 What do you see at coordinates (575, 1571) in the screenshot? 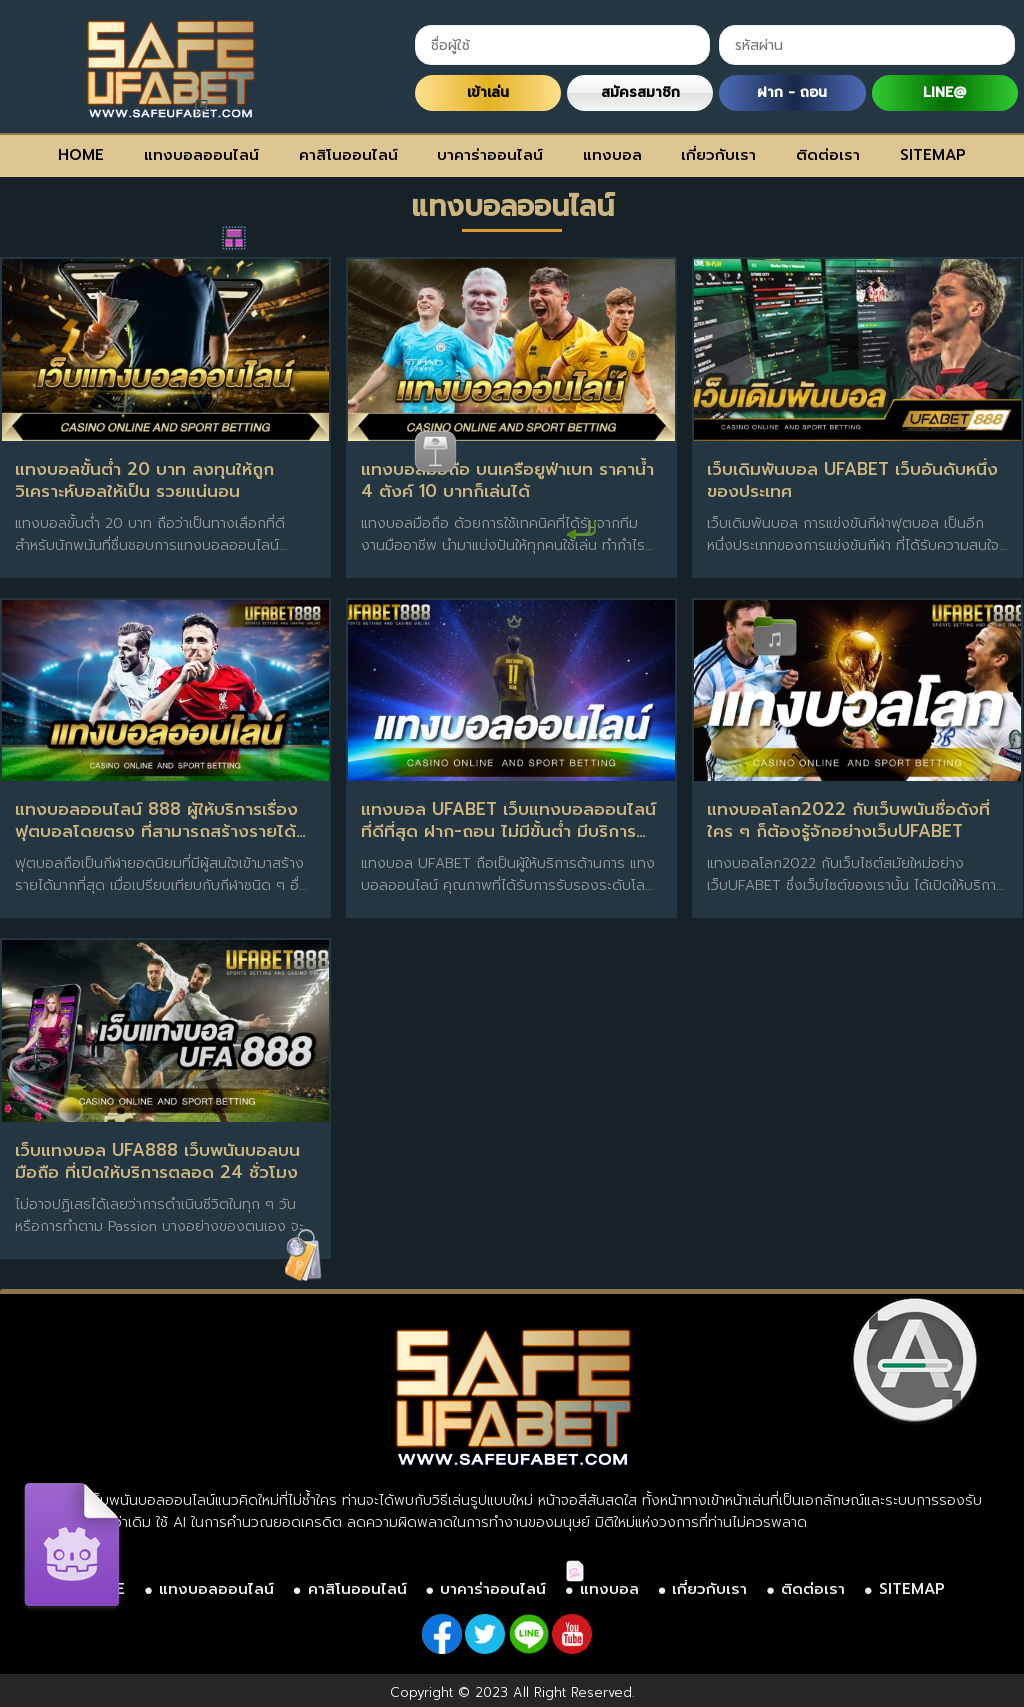
I see `indicates a sass stylesheet file` at bounding box center [575, 1571].